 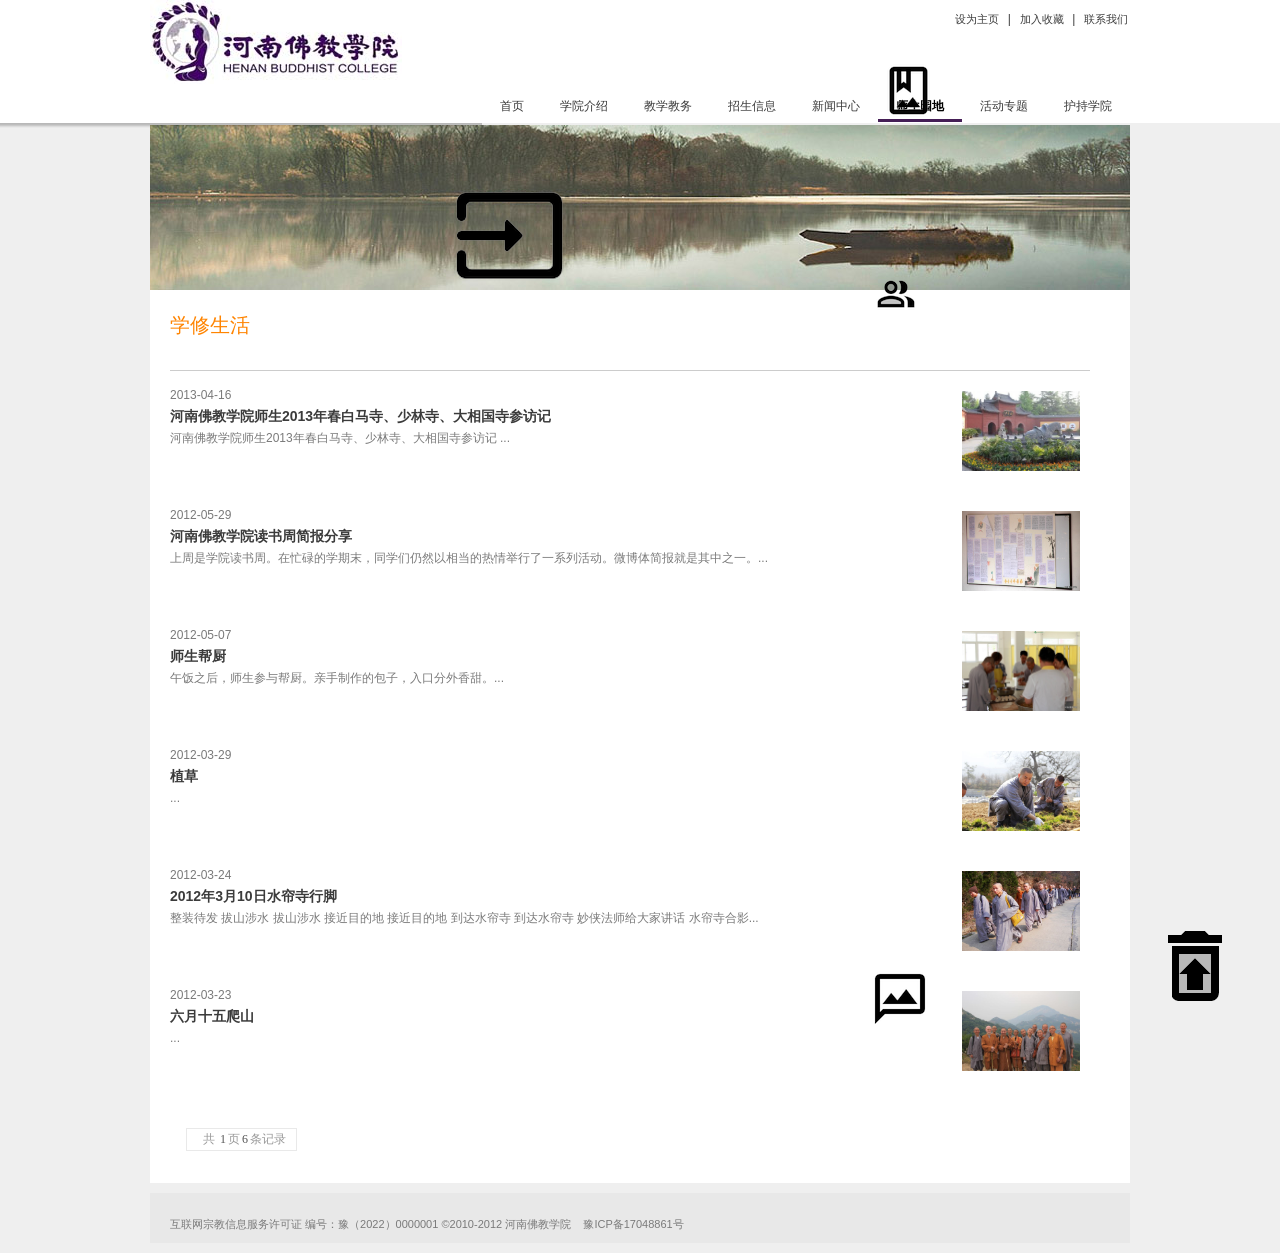 What do you see at coordinates (509, 235) in the screenshot?
I see `input or import data into the current view` at bounding box center [509, 235].